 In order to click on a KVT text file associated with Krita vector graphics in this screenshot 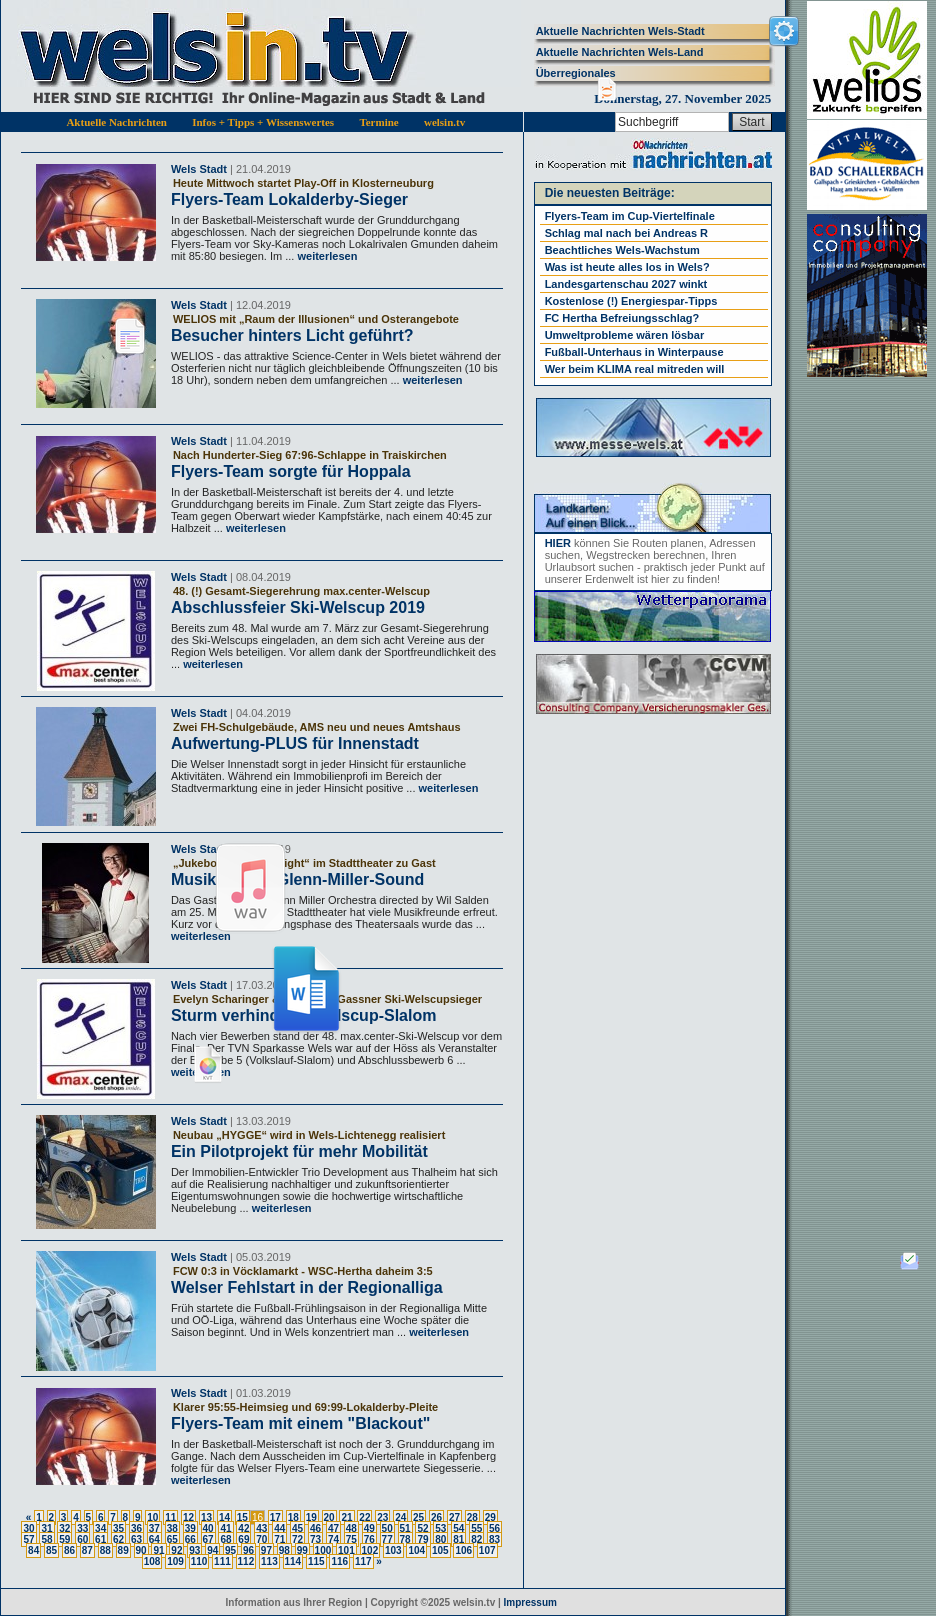, I will do `click(208, 1065)`.